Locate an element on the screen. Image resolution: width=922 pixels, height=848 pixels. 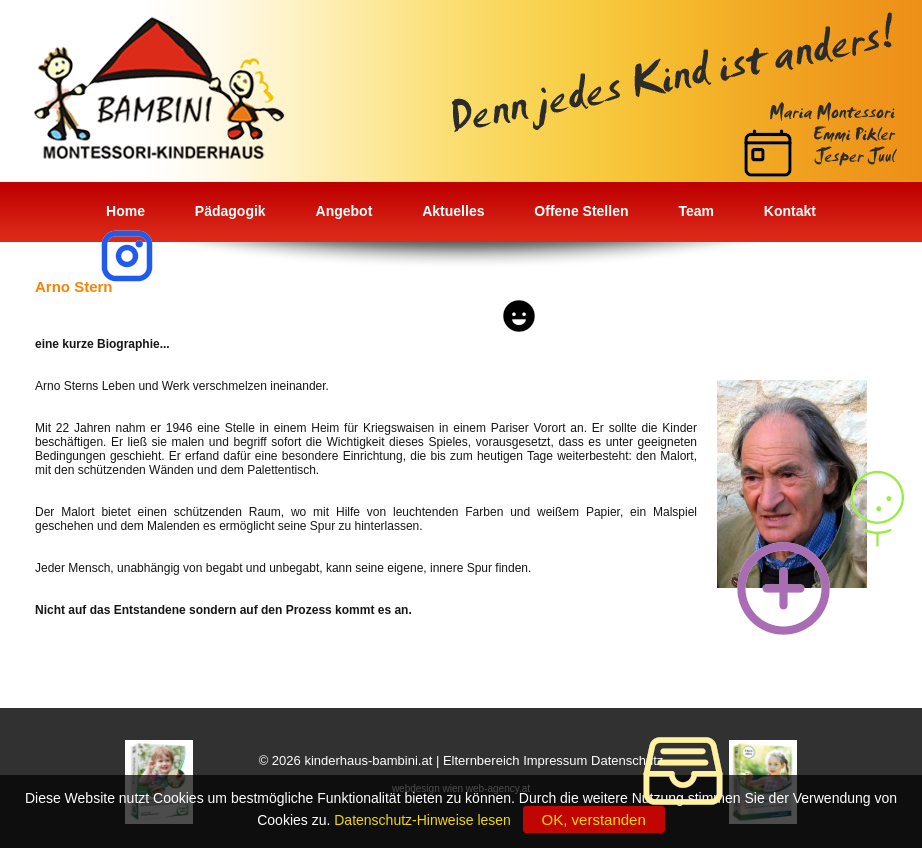
open Instagram app is located at coordinates (127, 256).